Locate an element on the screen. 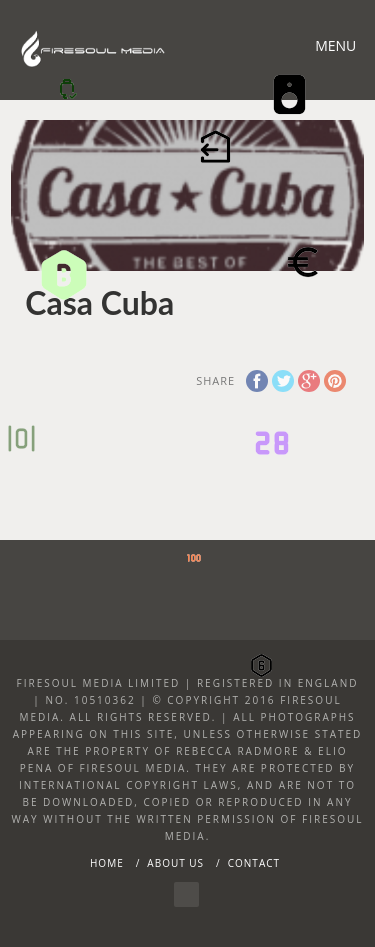 This screenshot has height=947, width=375. adjust speaker or audio output settings is located at coordinates (289, 94).